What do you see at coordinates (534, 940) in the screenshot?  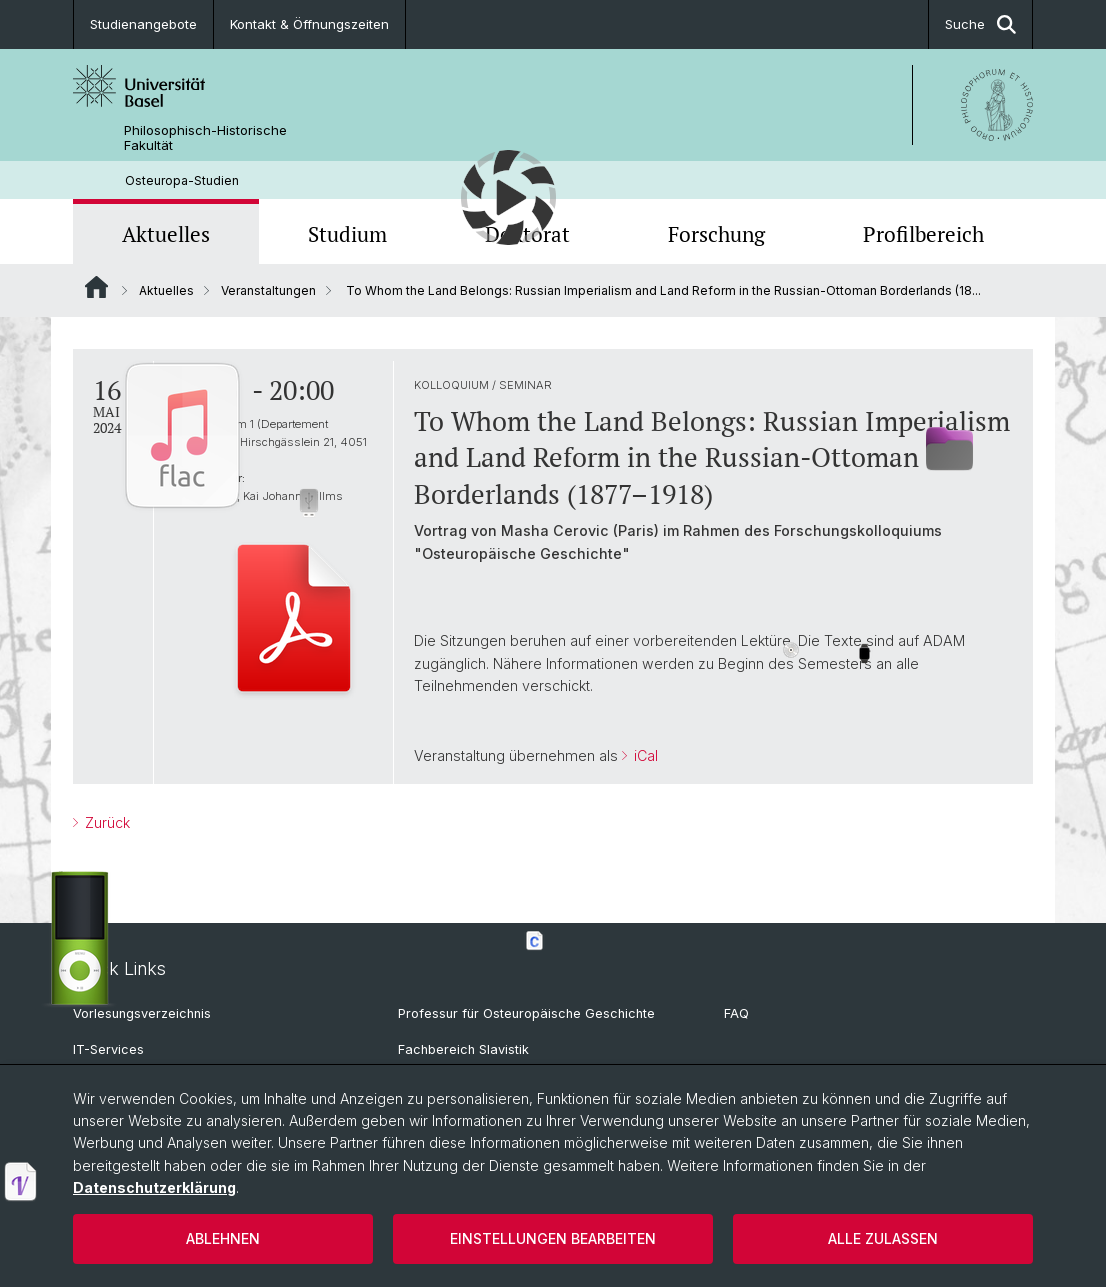 I see `a C programming language source file` at bounding box center [534, 940].